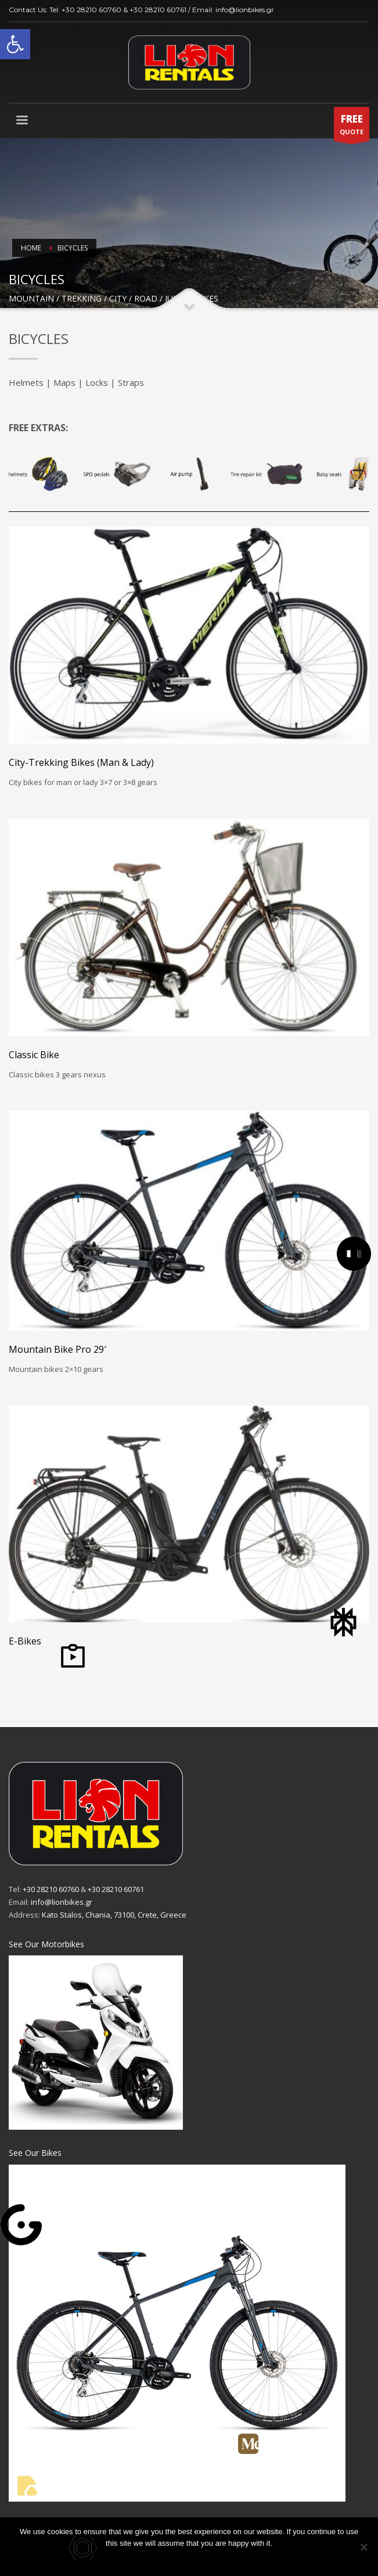 This screenshot has height=2576, width=378. What do you see at coordinates (354, 1253) in the screenshot?
I see `electrical outlet or power source indicator` at bounding box center [354, 1253].